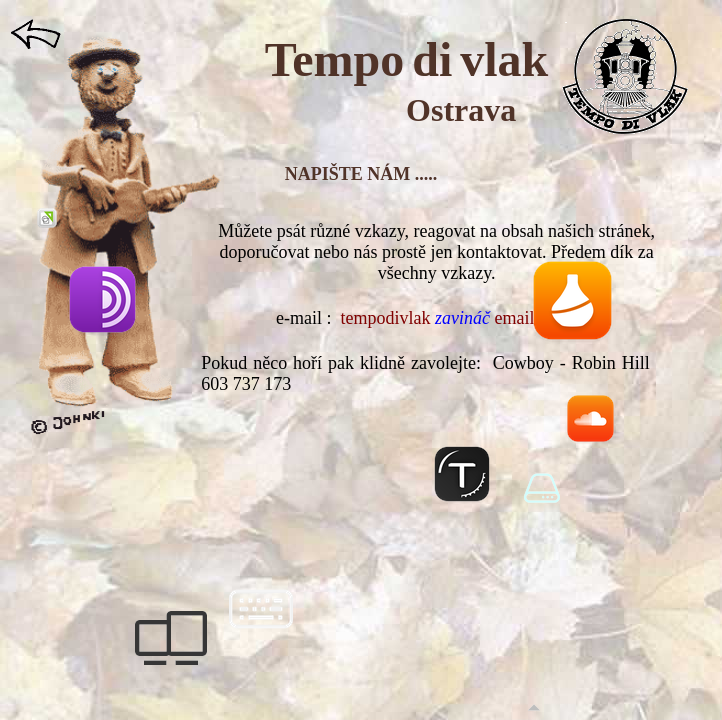  What do you see at coordinates (47, 218) in the screenshot?
I see `open kig interactive geometry application` at bounding box center [47, 218].